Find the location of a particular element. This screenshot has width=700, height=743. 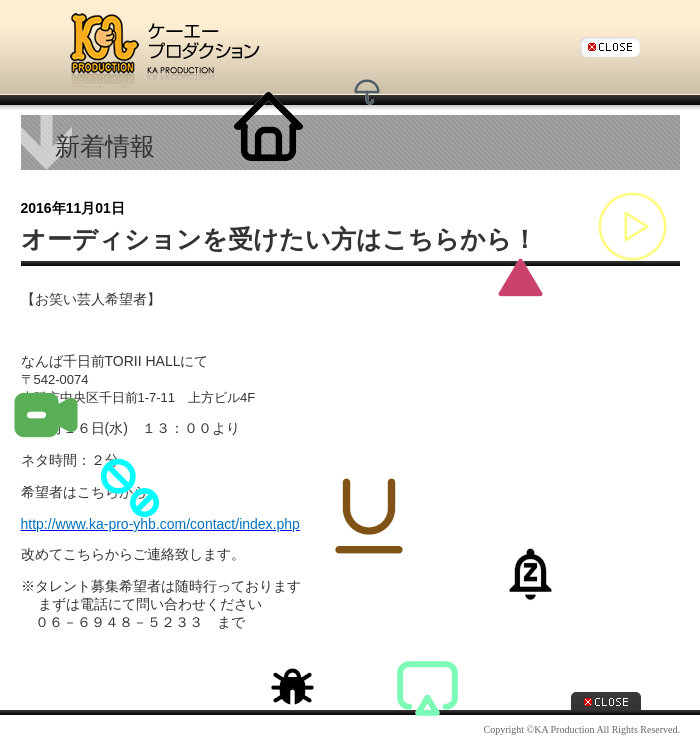

vercel platform logo is located at coordinates (520, 278).